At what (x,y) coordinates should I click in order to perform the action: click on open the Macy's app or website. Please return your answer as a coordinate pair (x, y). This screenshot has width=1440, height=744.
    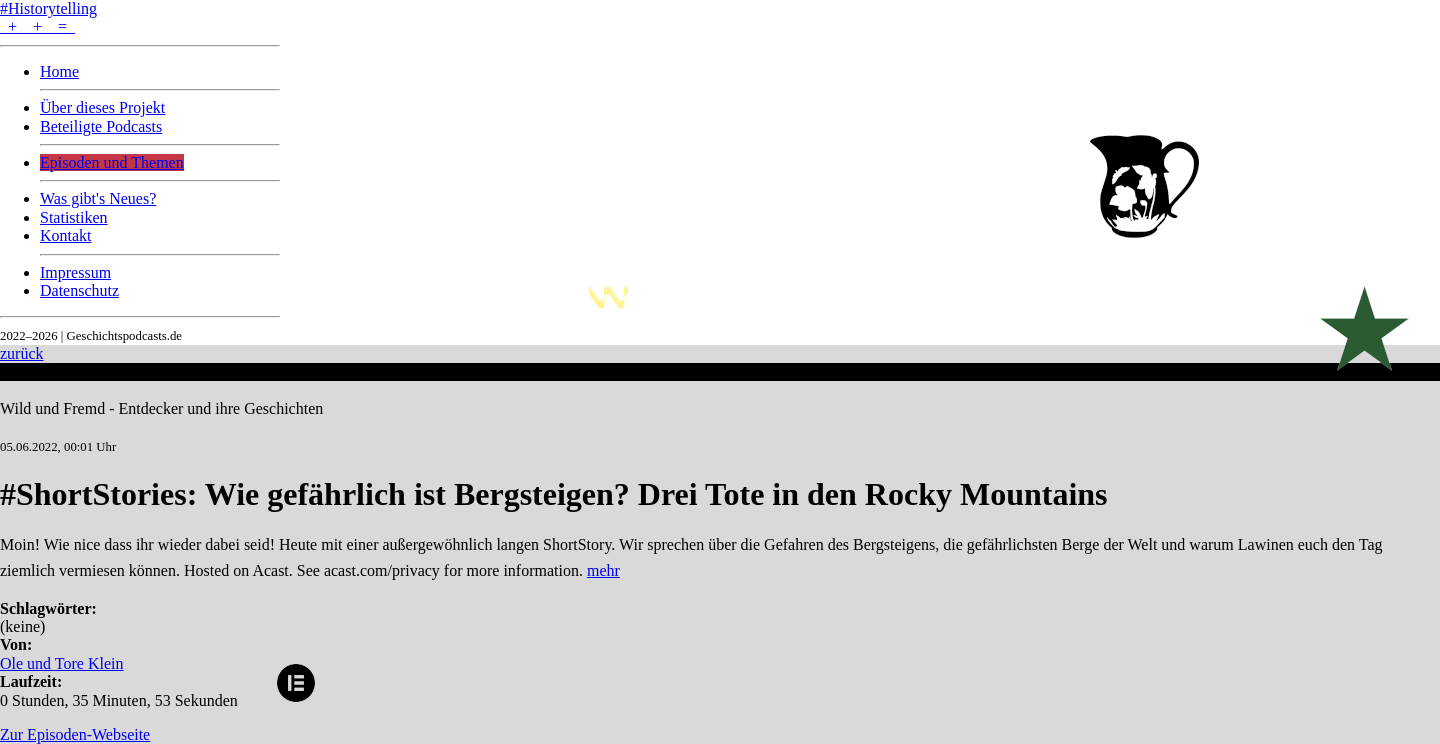
    Looking at the image, I should click on (1364, 328).